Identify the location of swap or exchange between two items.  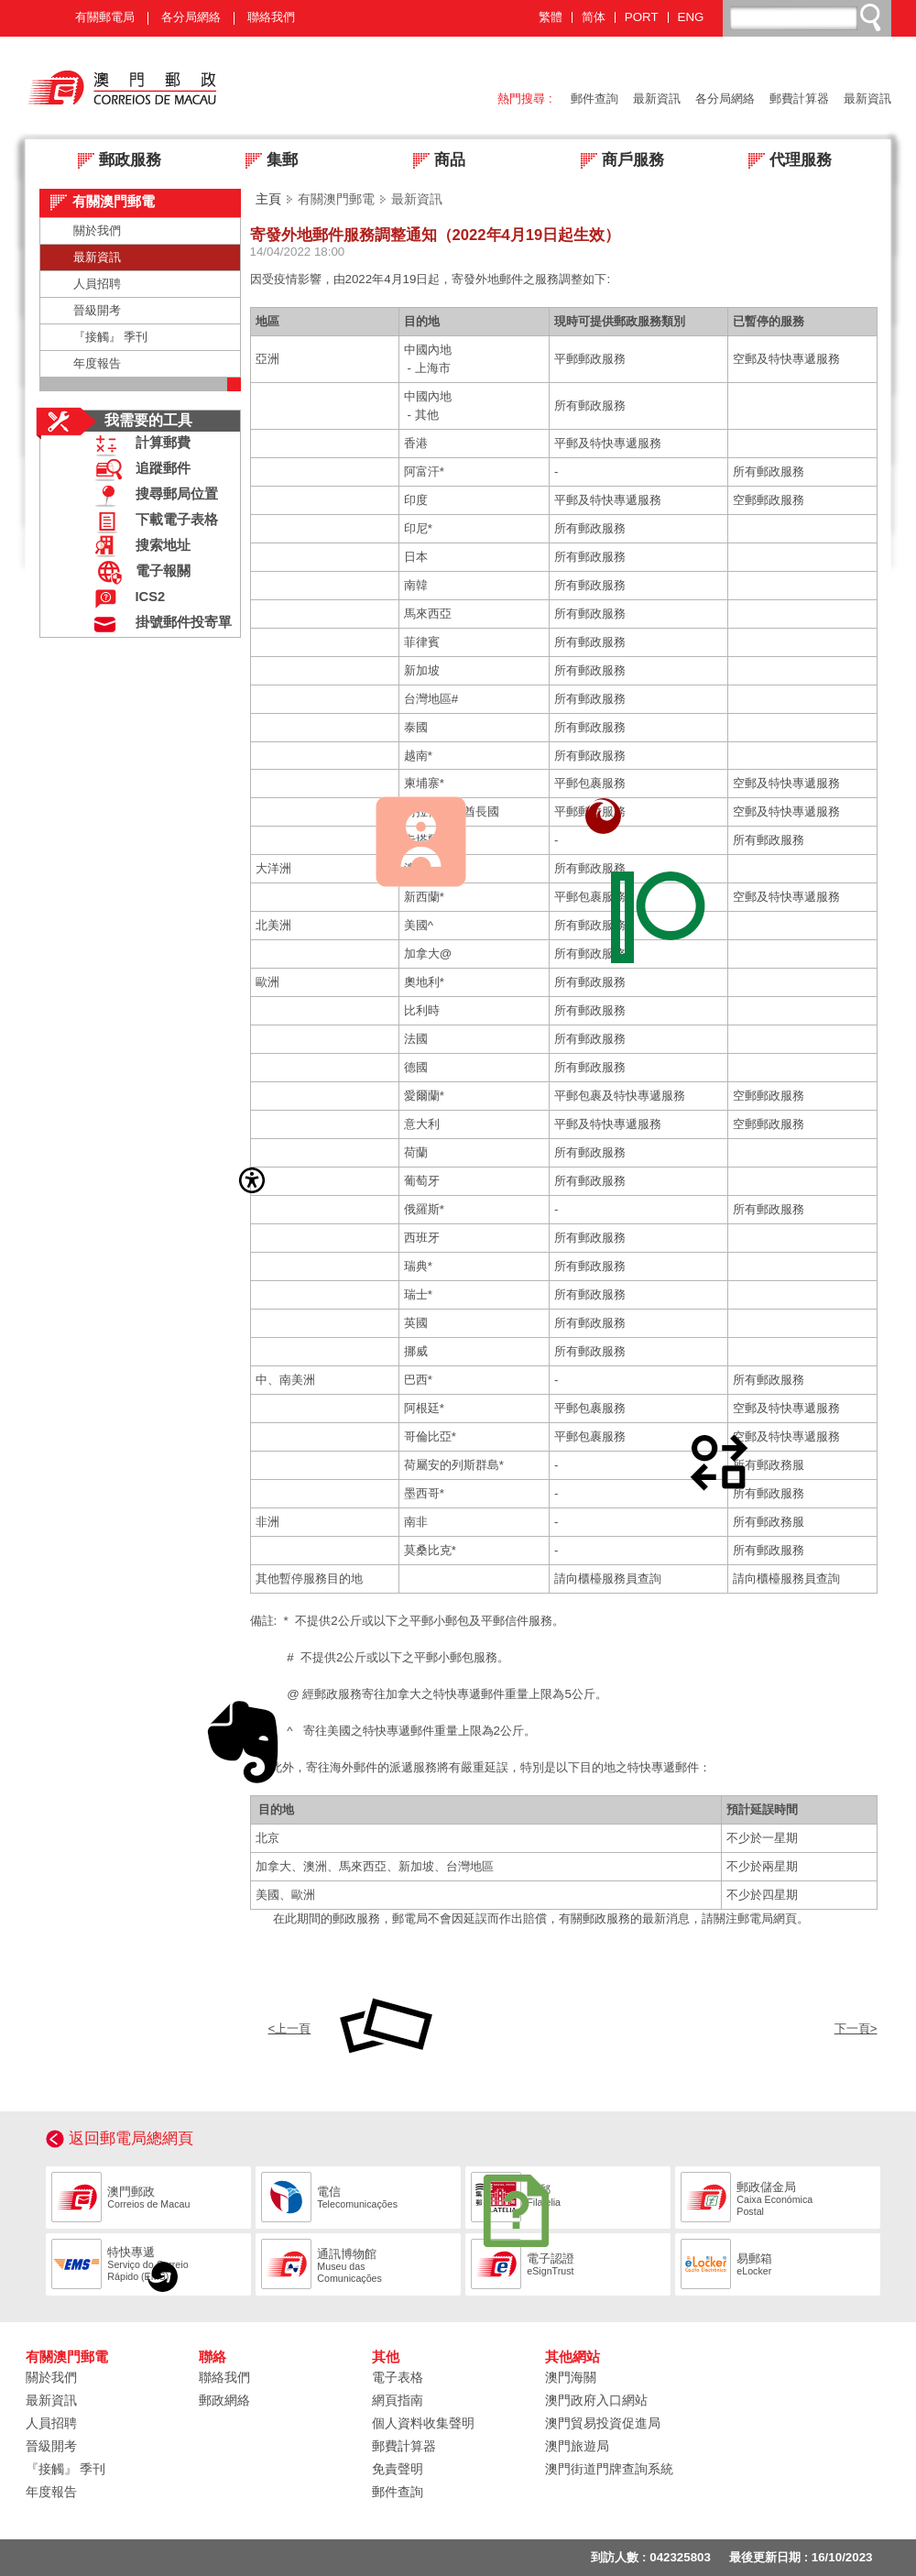
(719, 1463).